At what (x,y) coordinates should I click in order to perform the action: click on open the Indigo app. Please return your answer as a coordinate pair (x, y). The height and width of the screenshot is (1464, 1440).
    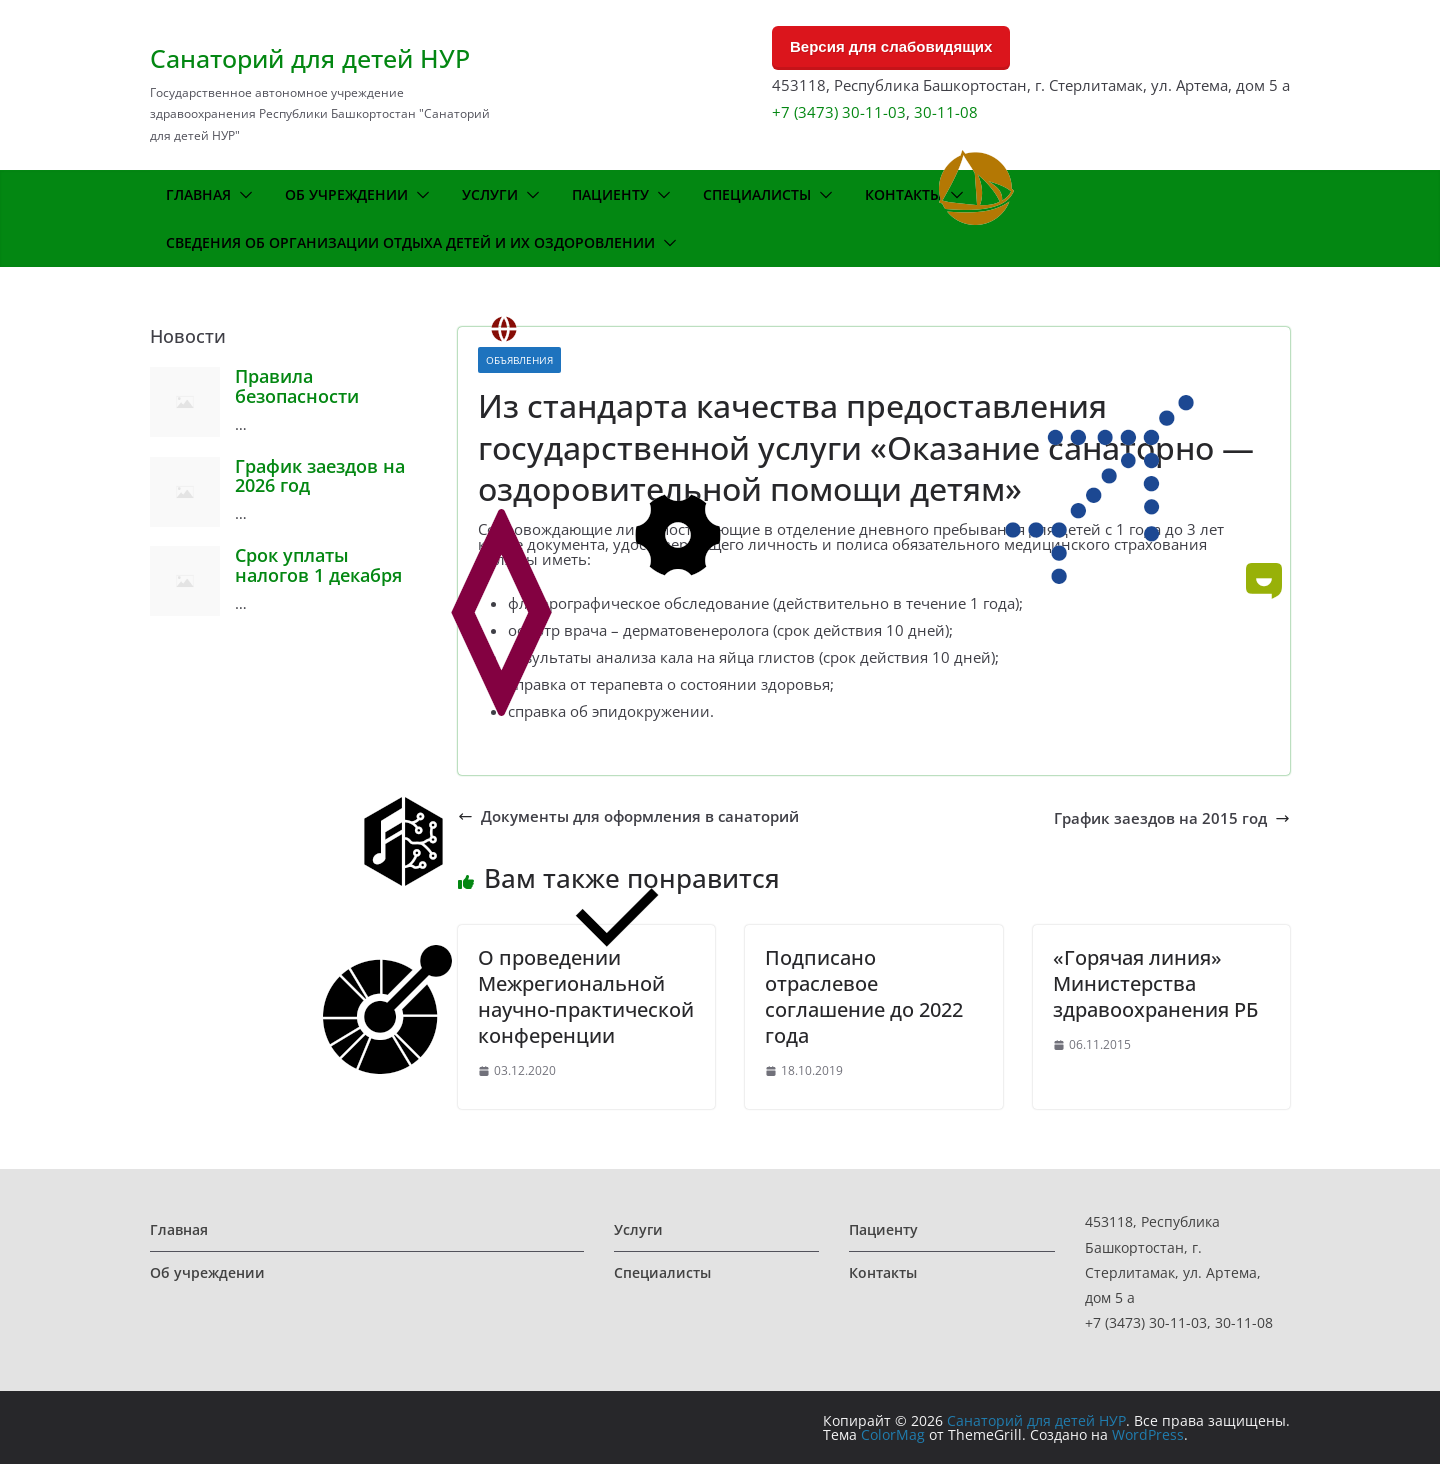
    Looking at the image, I should click on (1099, 489).